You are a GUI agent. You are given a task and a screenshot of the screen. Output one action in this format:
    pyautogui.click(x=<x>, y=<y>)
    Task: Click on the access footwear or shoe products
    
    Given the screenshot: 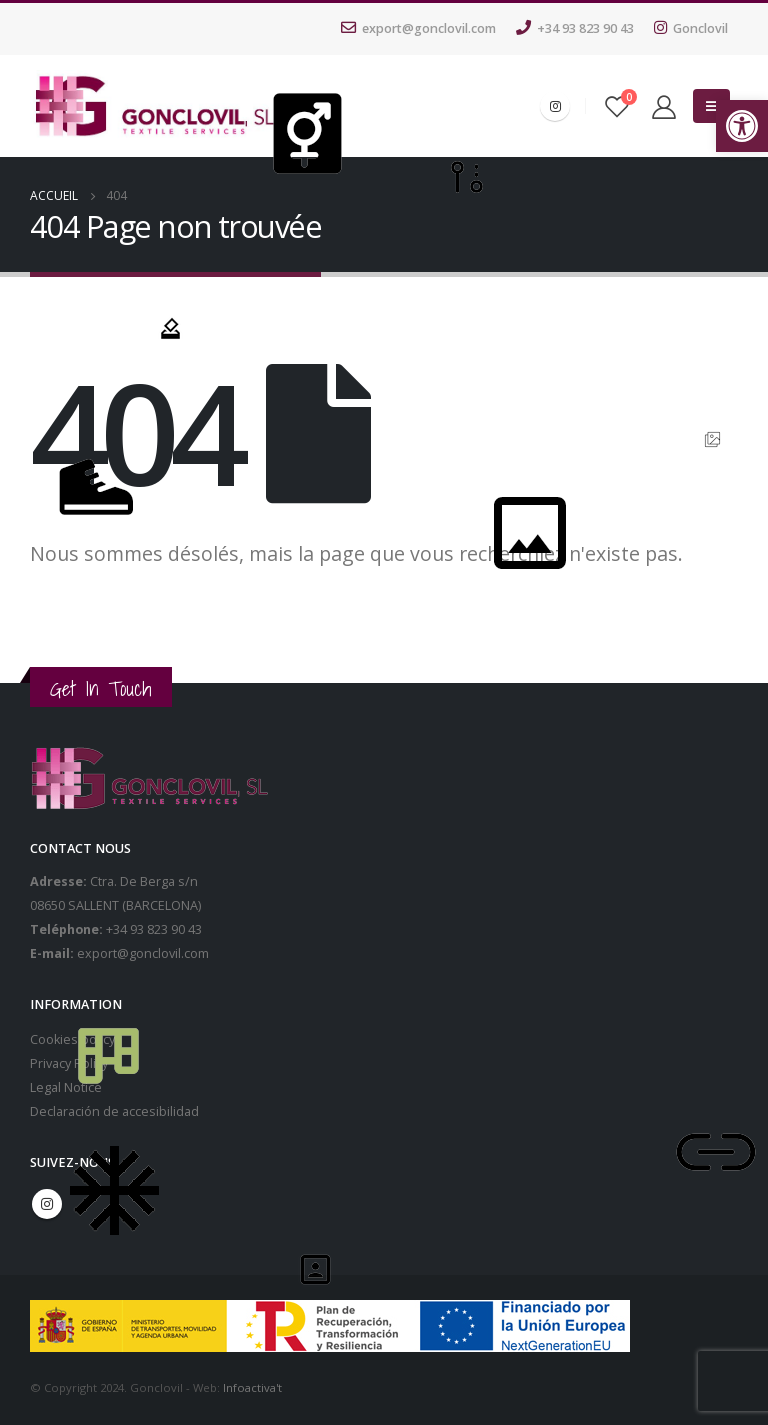 What is the action you would take?
    pyautogui.click(x=92, y=489)
    